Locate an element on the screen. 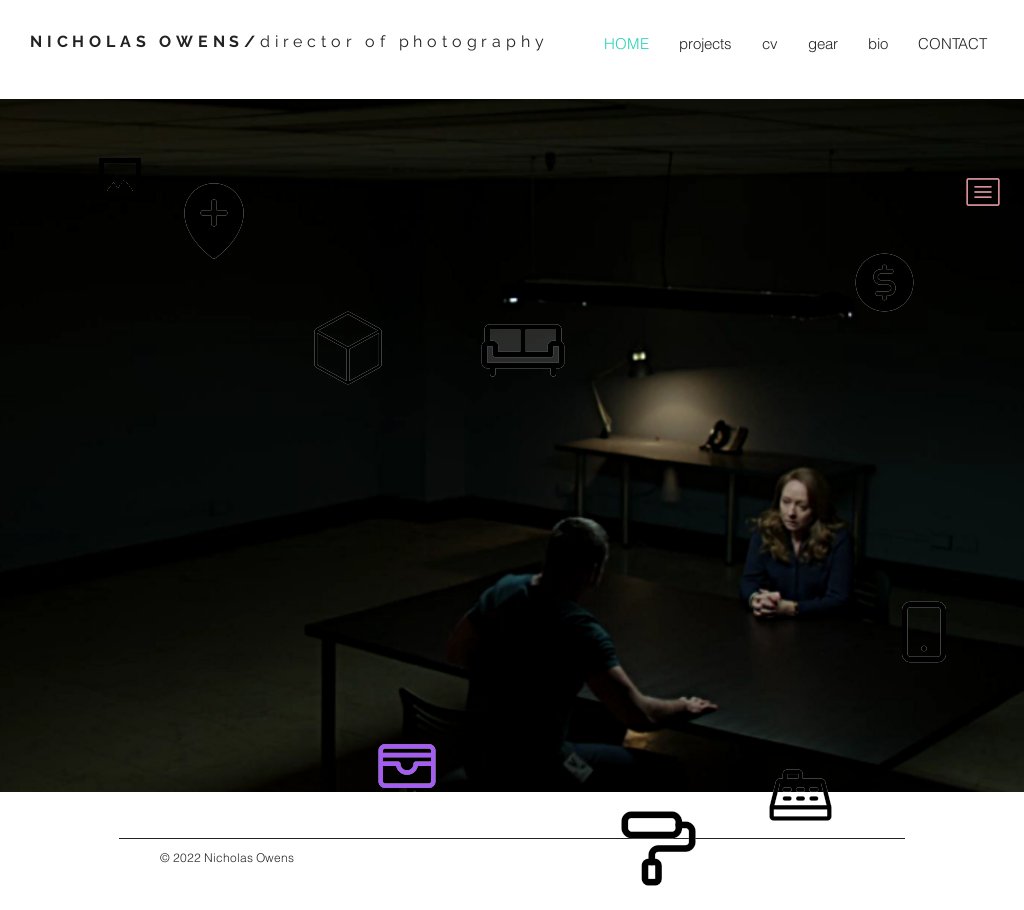  customize theme or appearance settings is located at coordinates (658, 848).